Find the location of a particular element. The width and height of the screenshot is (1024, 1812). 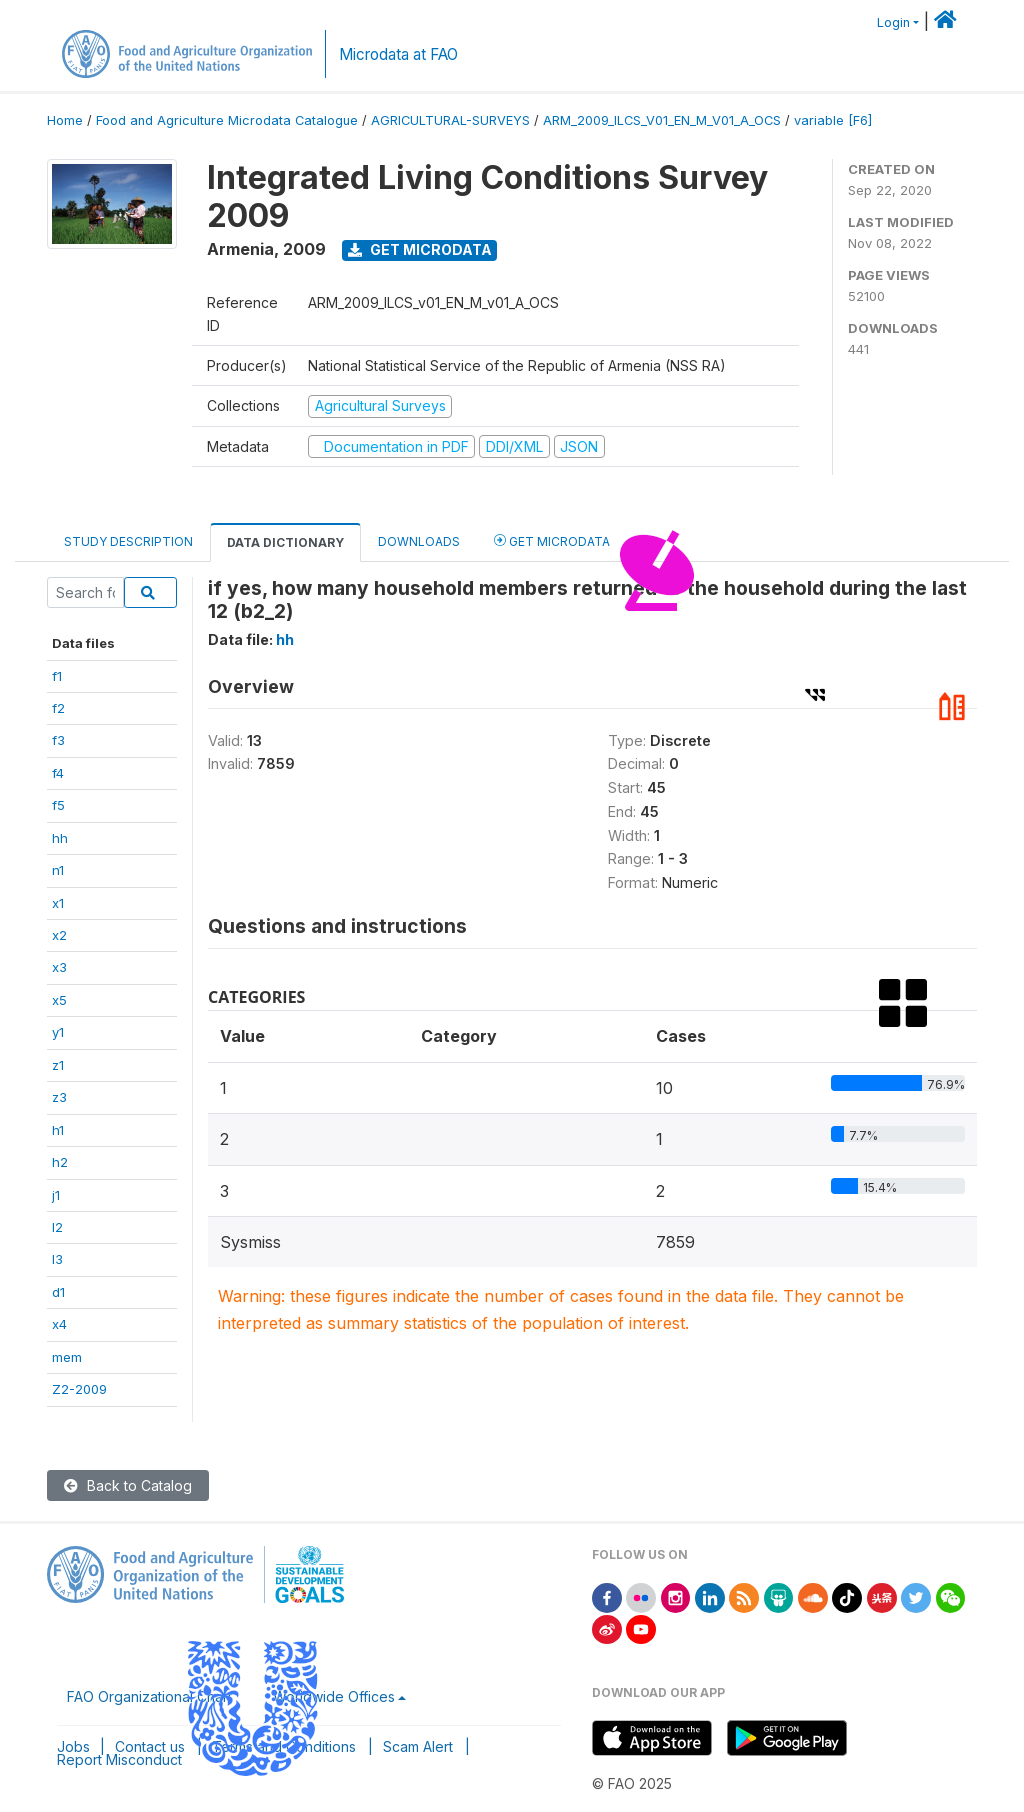

unilever brand logo is located at coordinates (252, 1708).